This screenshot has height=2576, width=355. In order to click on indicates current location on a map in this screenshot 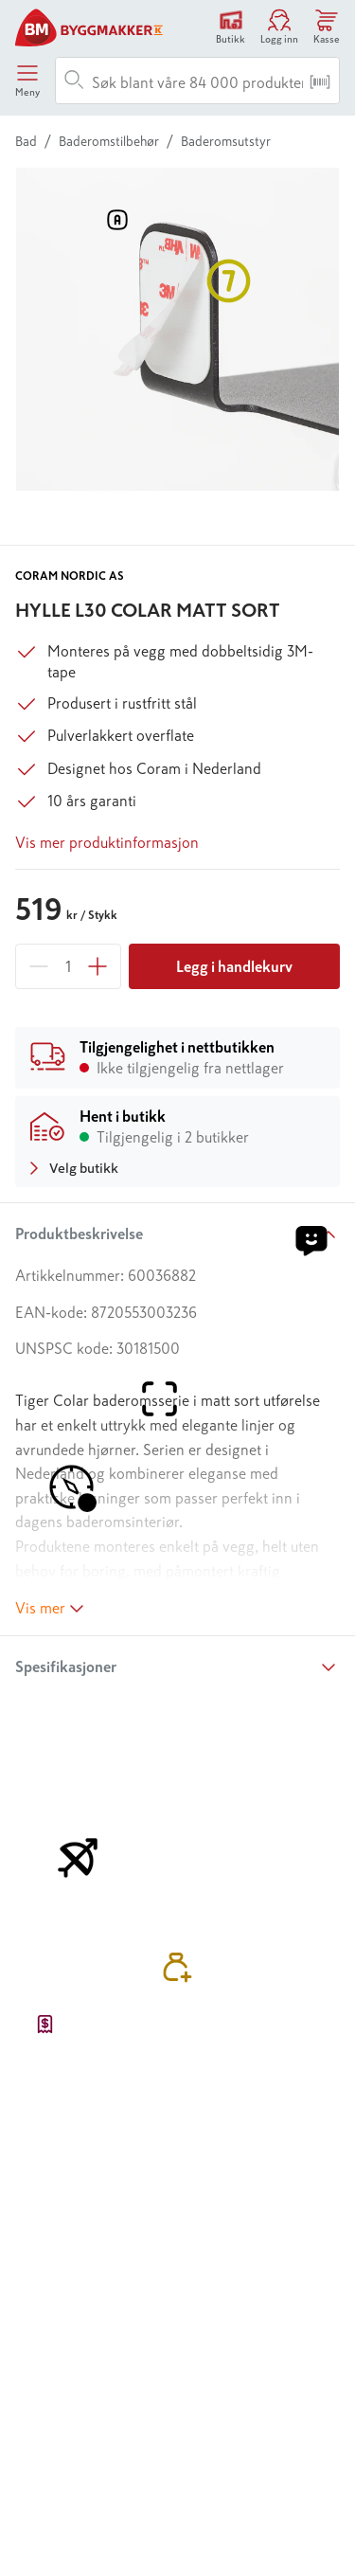, I will do `click(71, 1486)`.